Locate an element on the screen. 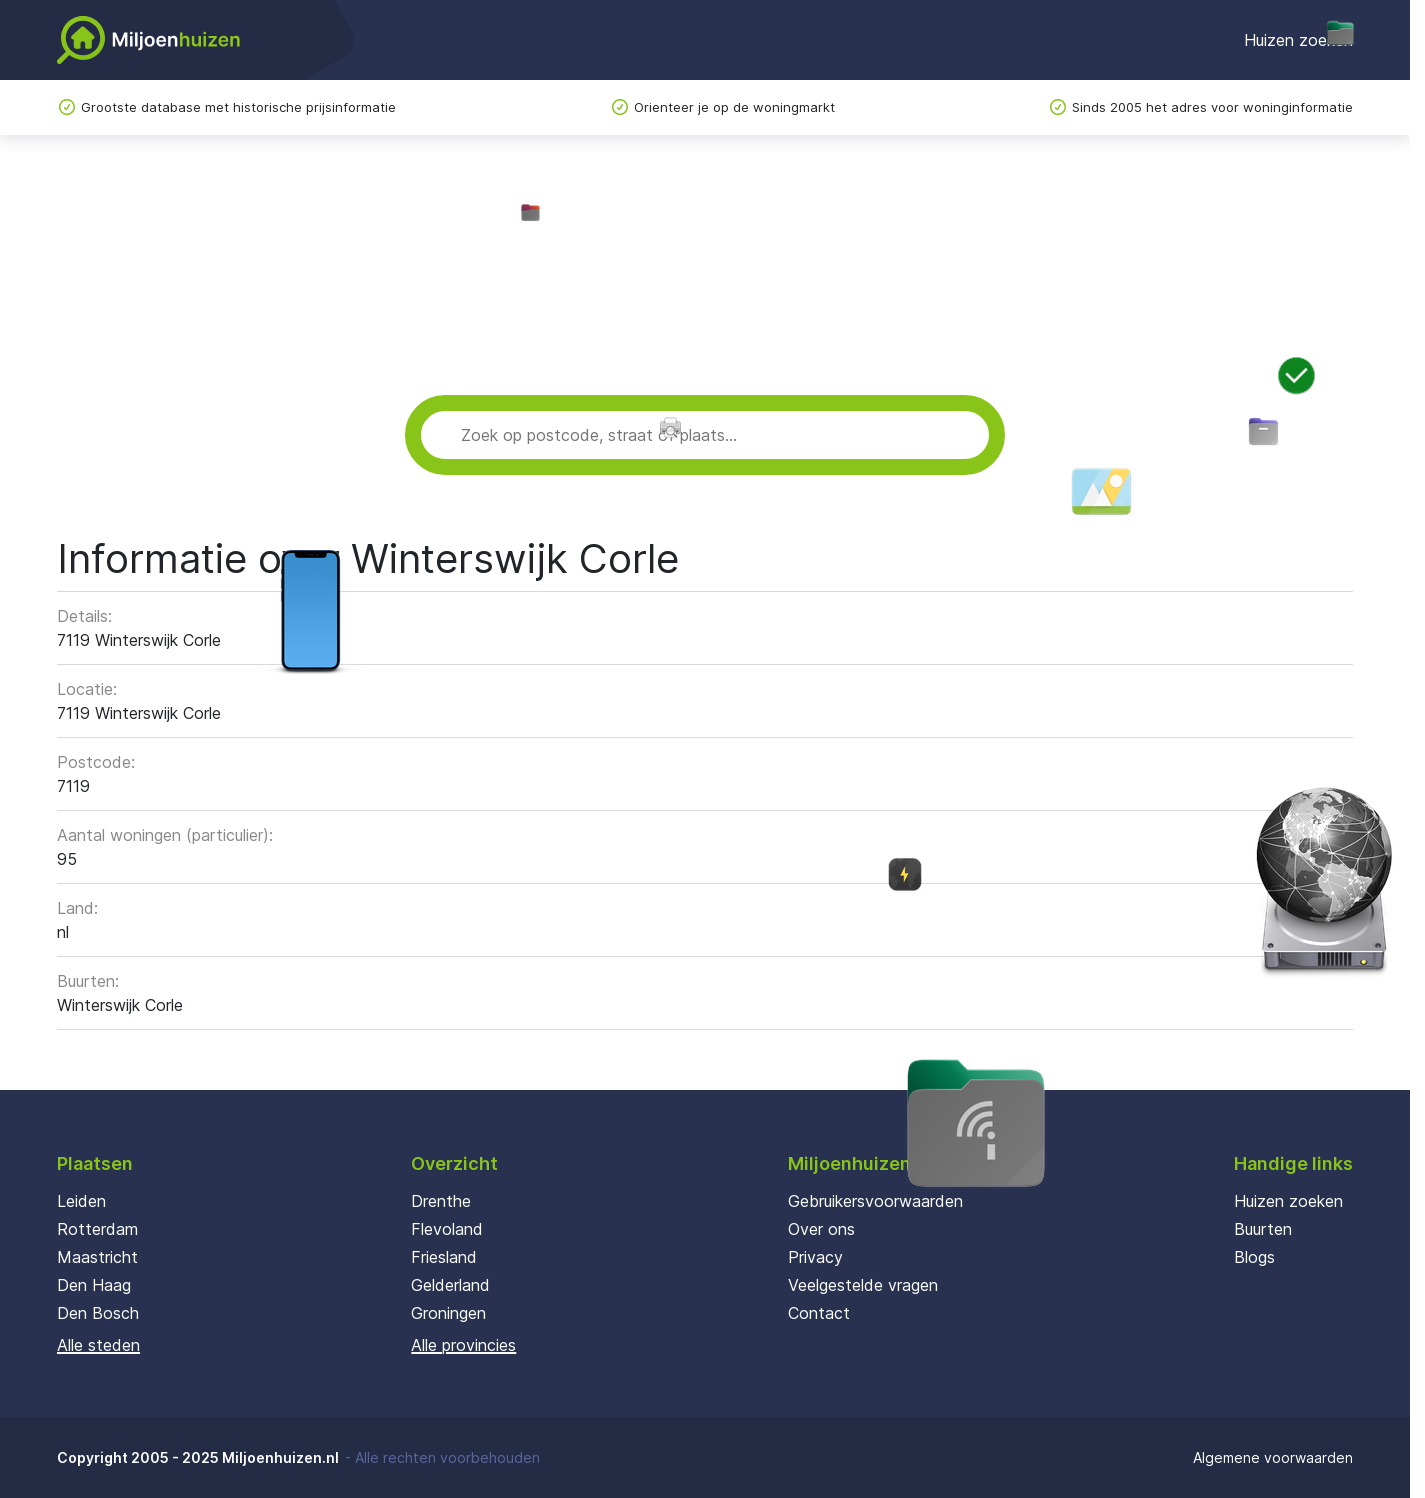 The height and width of the screenshot is (1498, 1425). access network boot volume is located at coordinates (1318, 882).